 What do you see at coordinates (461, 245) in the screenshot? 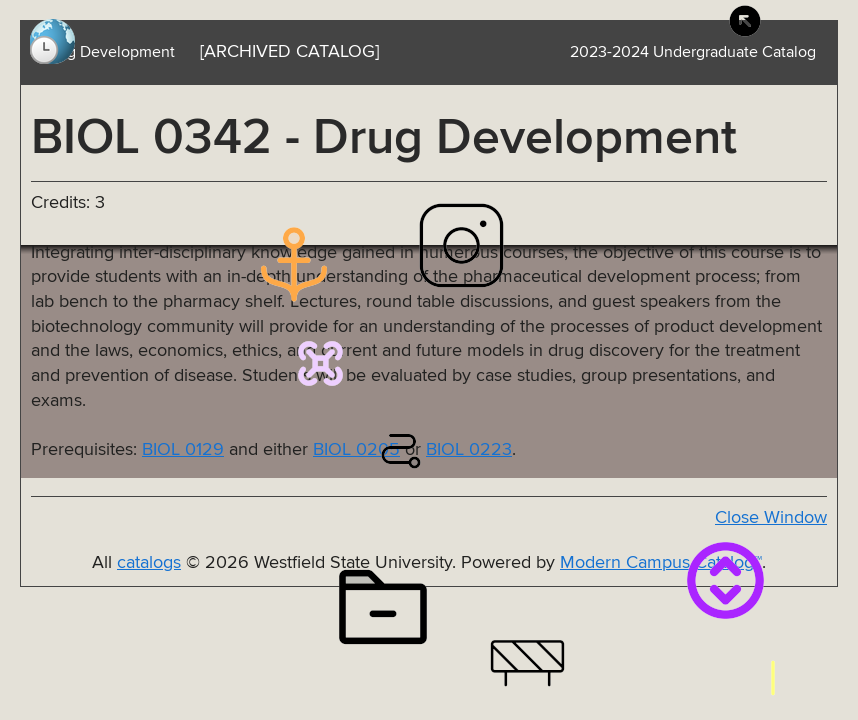
I see `open Instagram app` at bounding box center [461, 245].